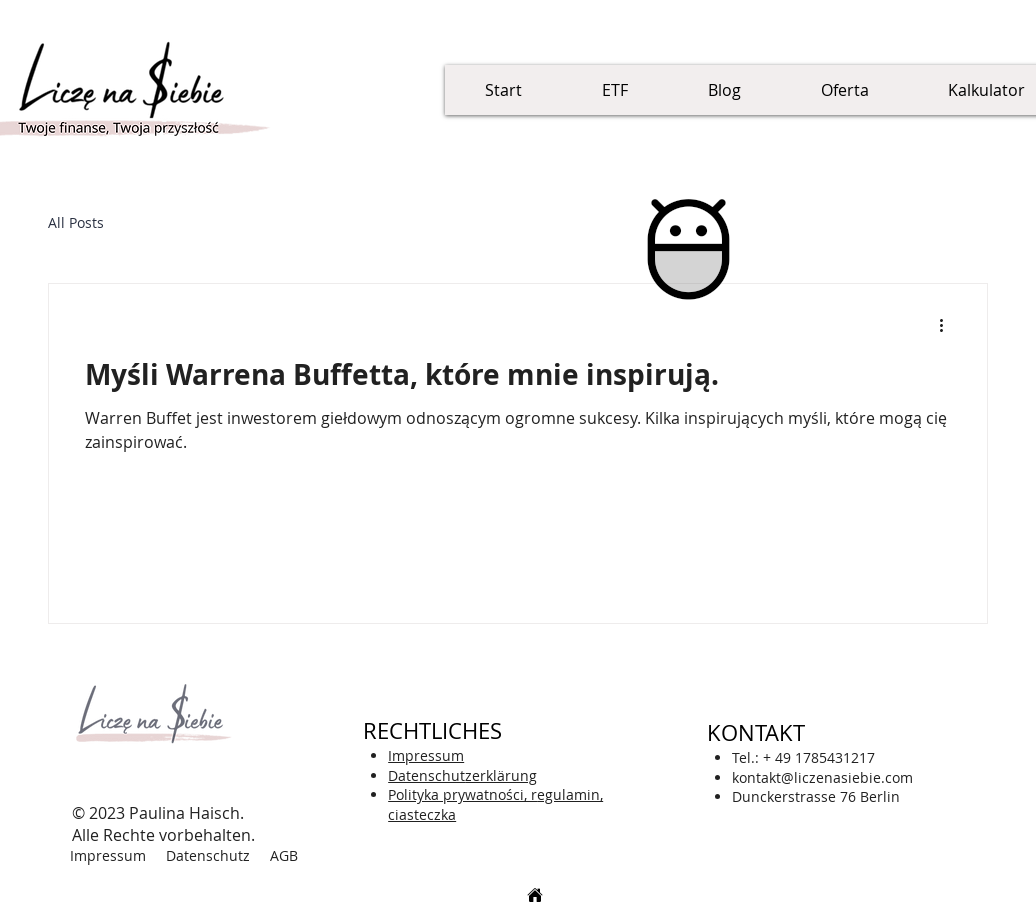  I want to click on navigate to the home screen, so click(535, 895).